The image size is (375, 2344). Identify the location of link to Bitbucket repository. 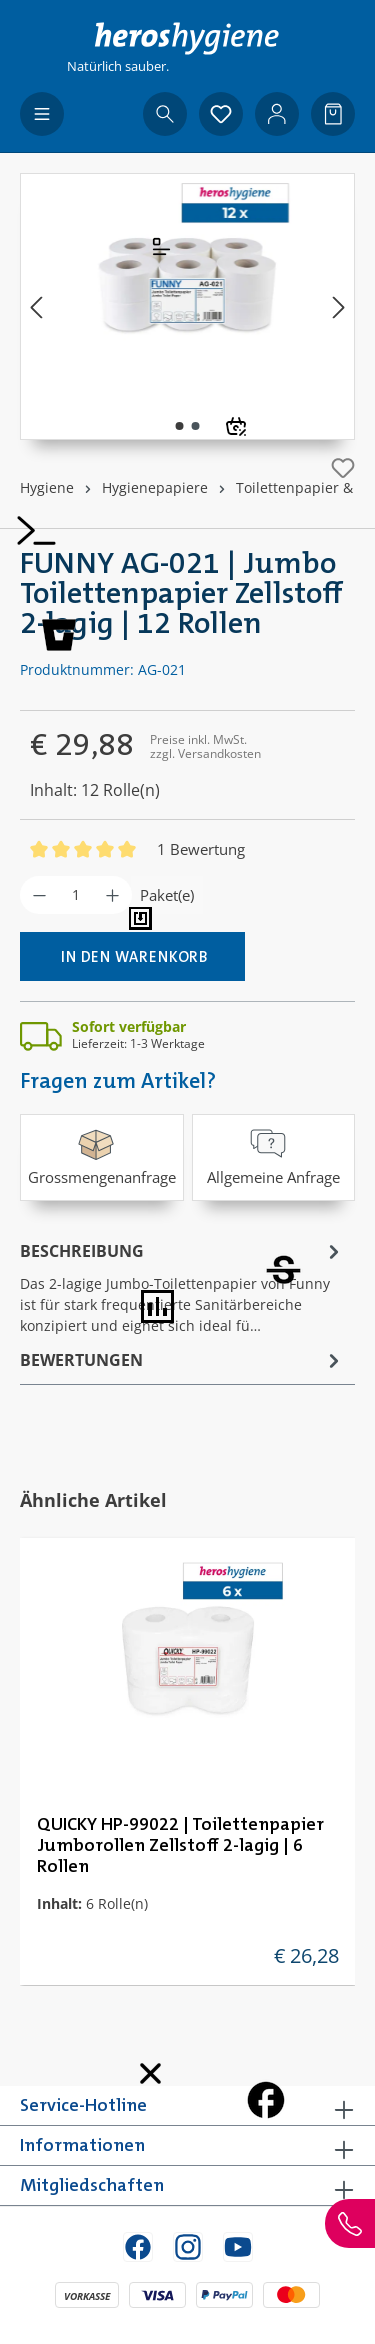
(59, 635).